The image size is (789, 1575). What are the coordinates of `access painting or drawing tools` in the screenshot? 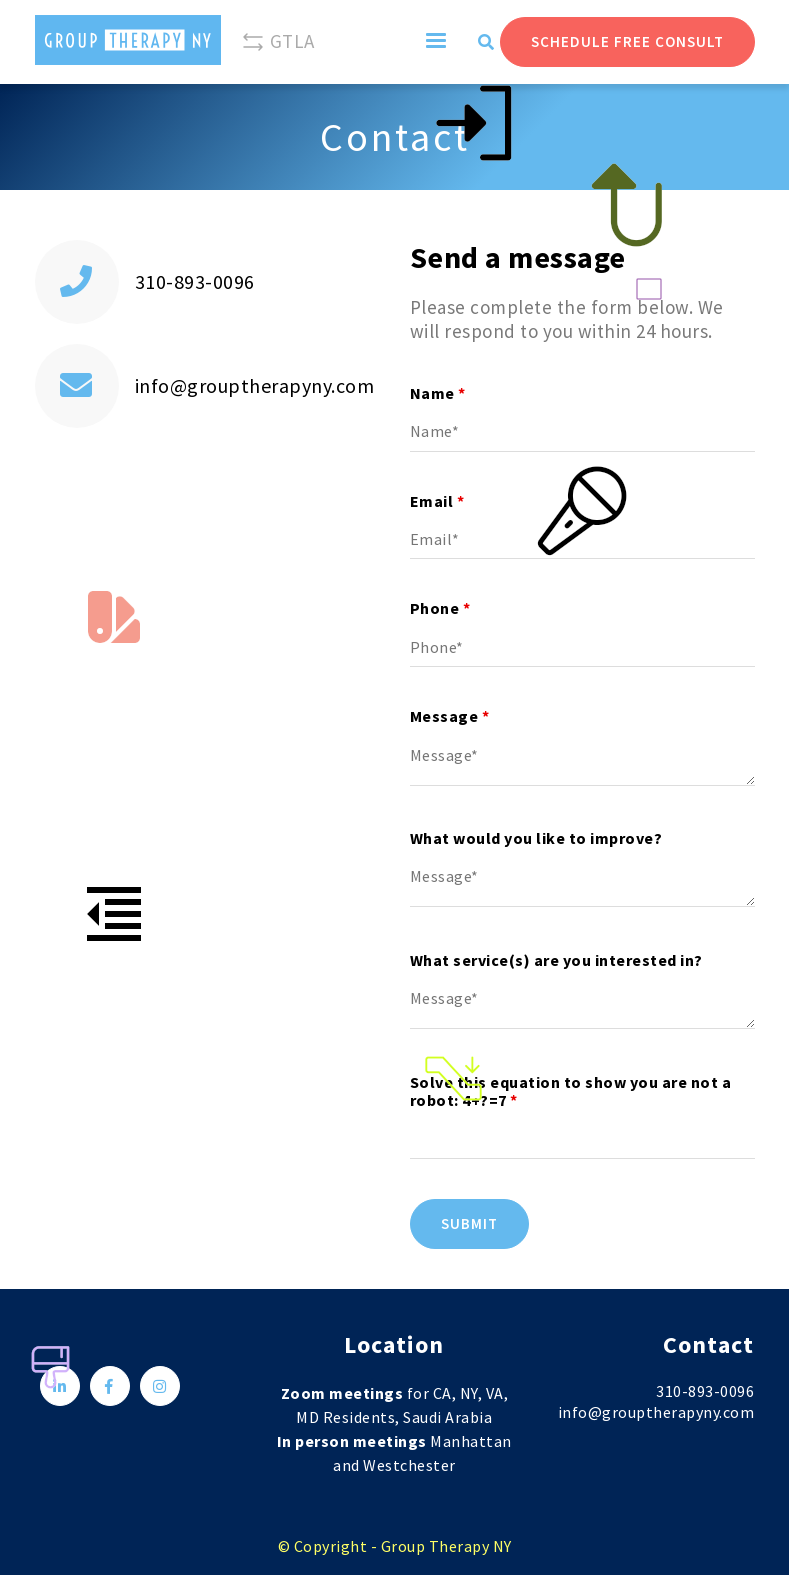 It's located at (50, 1366).